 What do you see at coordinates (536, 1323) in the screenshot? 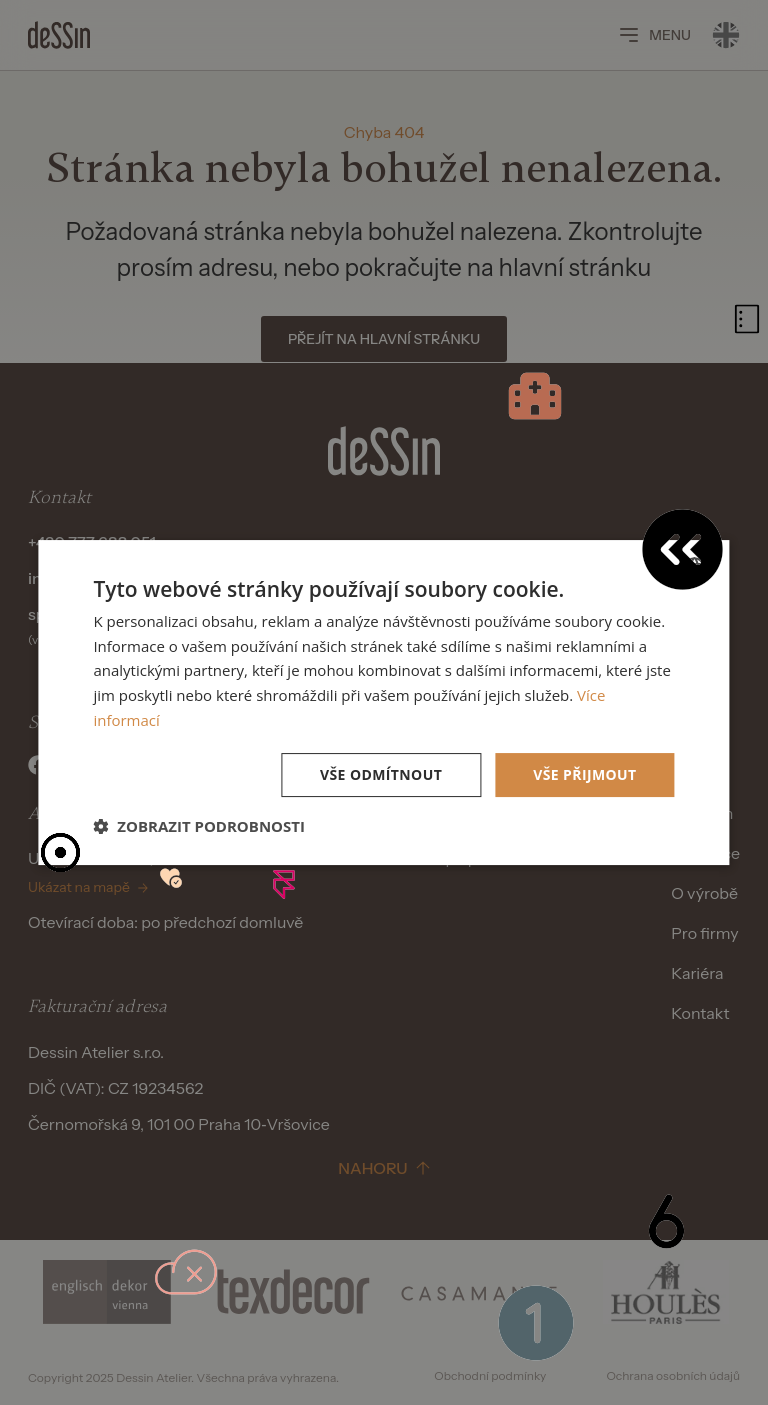
I see `indicates the first step in a process or sequence` at bounding box center [536, 1323].